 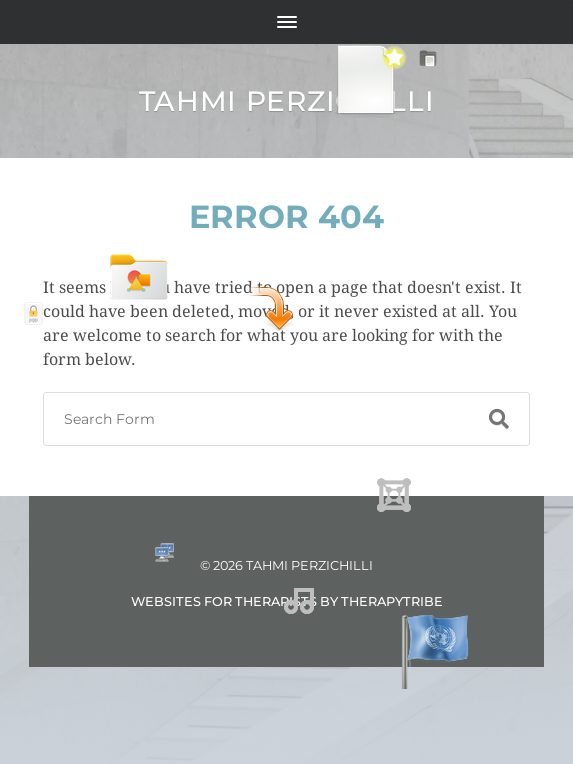 I want to click on indicates active network data transfer (sending and receiving), so click(x=164, y=552).